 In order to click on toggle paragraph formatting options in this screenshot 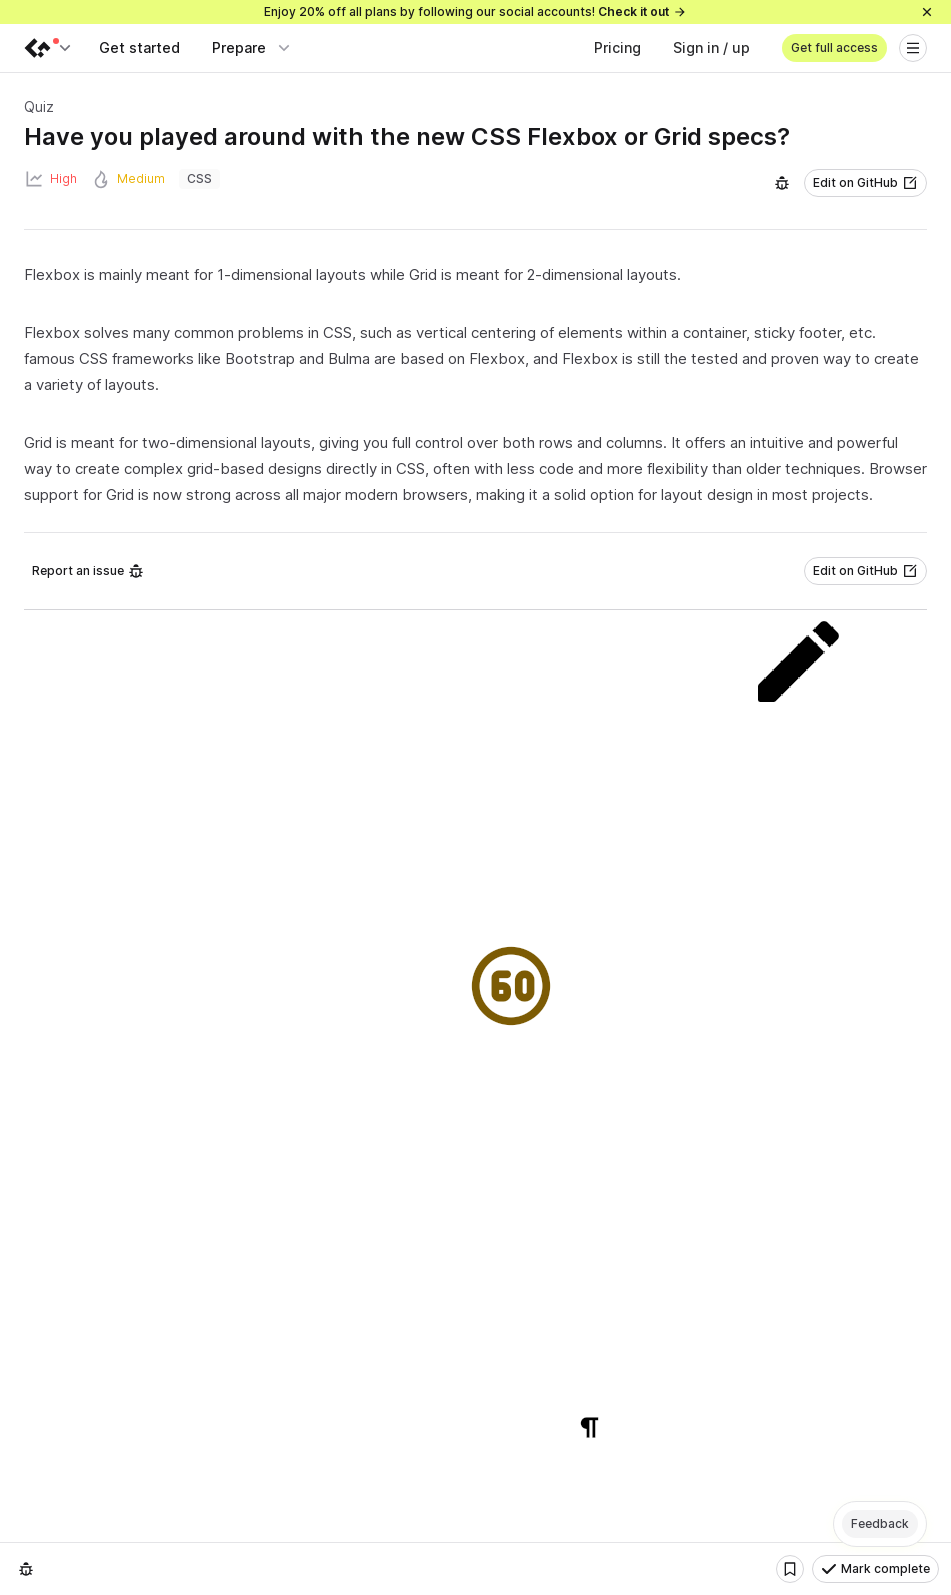, I will do `click(589, 1427)`.